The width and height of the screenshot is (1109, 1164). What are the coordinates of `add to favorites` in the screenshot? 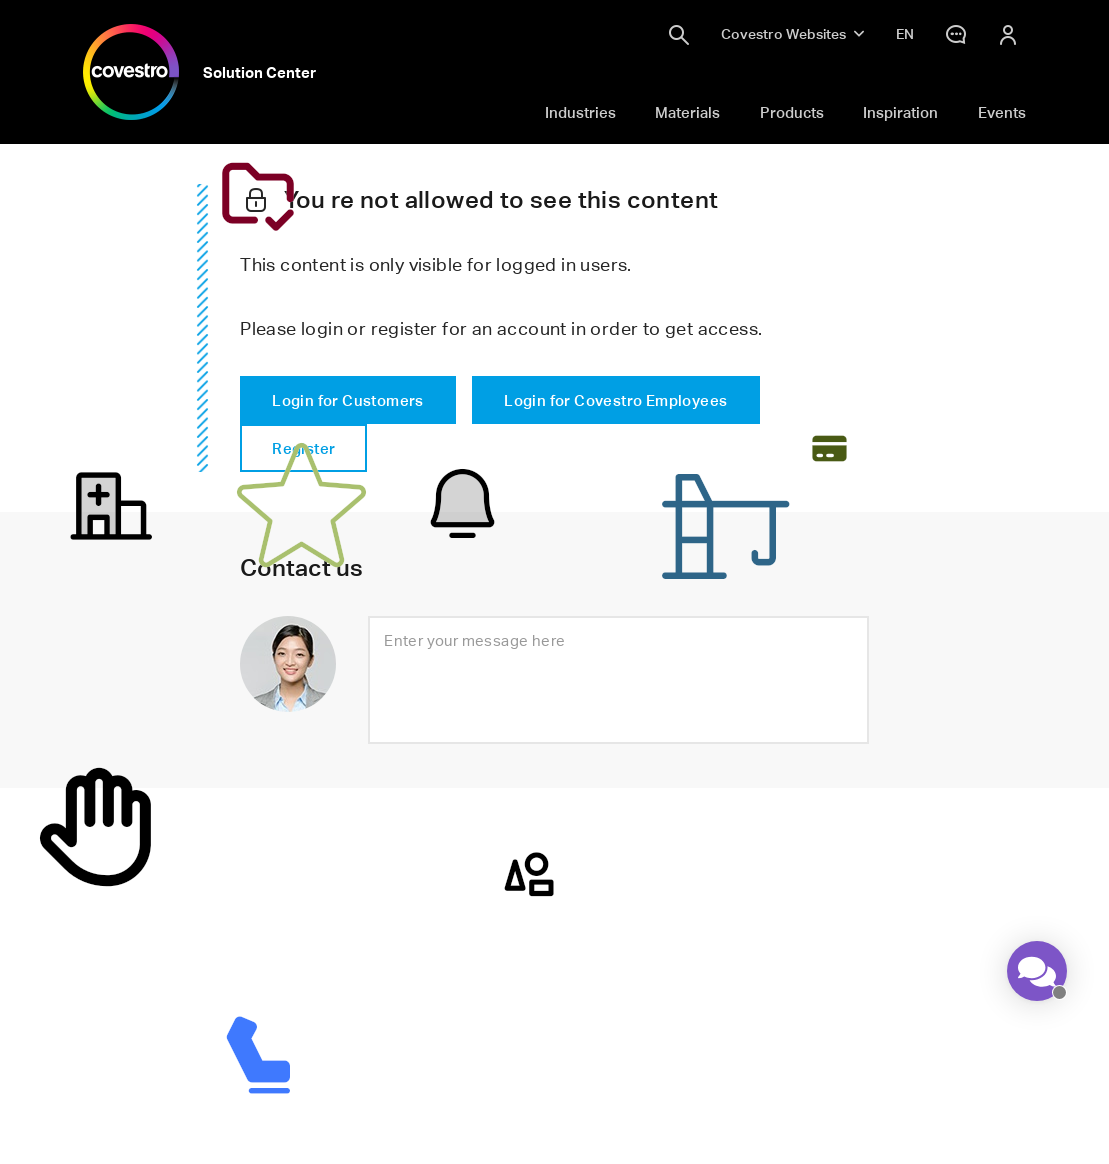 It's located at (301, 507).